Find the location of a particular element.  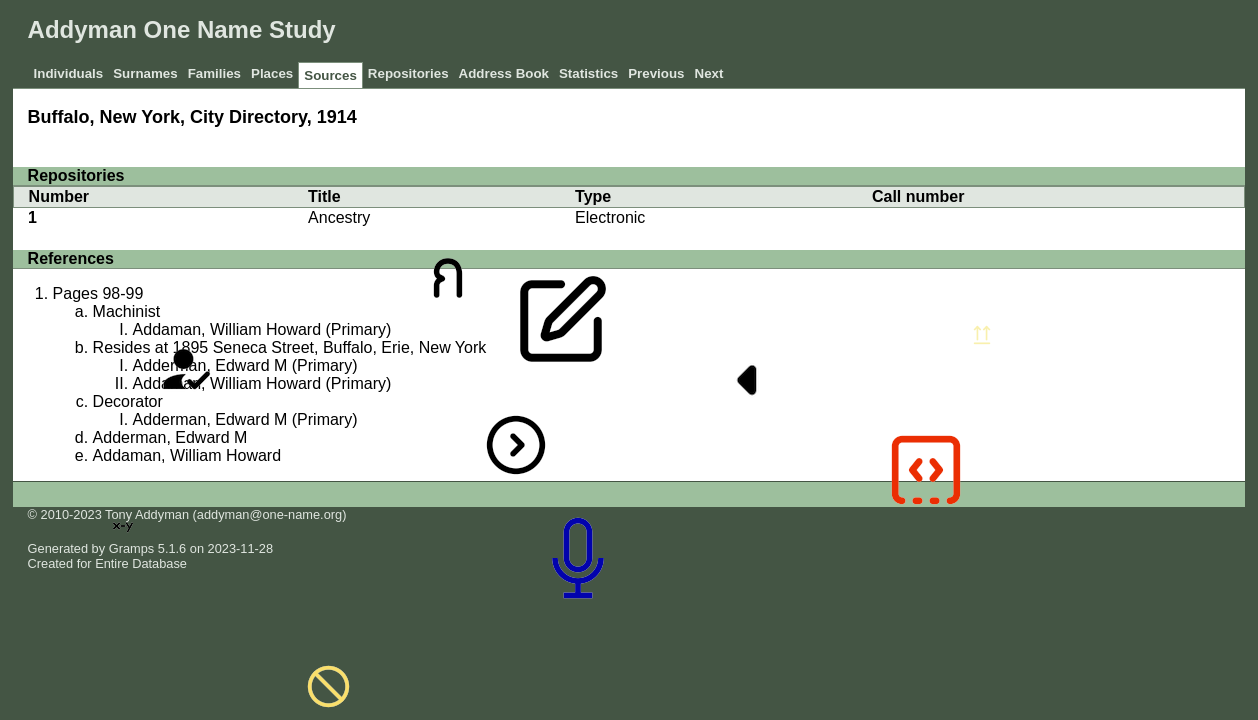

embed code snippet in a container is located at coordinates (926, 470).